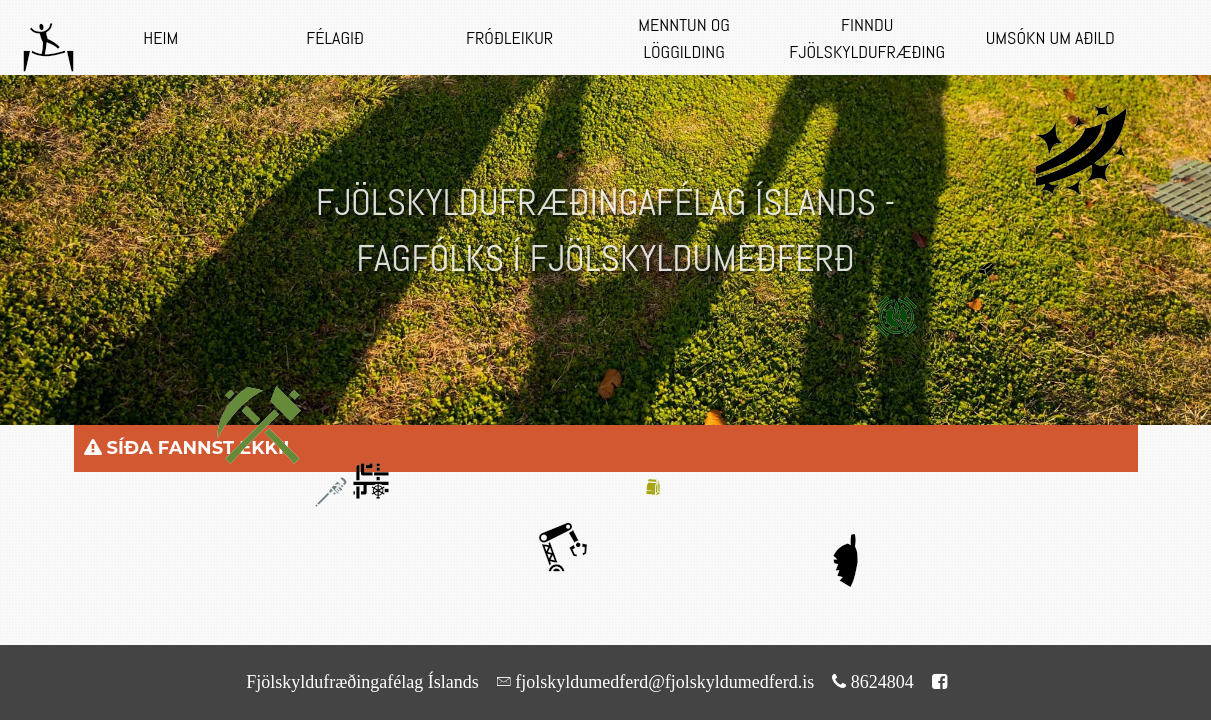 The height and width of the screenshot is (720, 1211). Describe the element at coordinates (563, 547) in the screenshot. I see `access cargo or shipping management features` at that location.